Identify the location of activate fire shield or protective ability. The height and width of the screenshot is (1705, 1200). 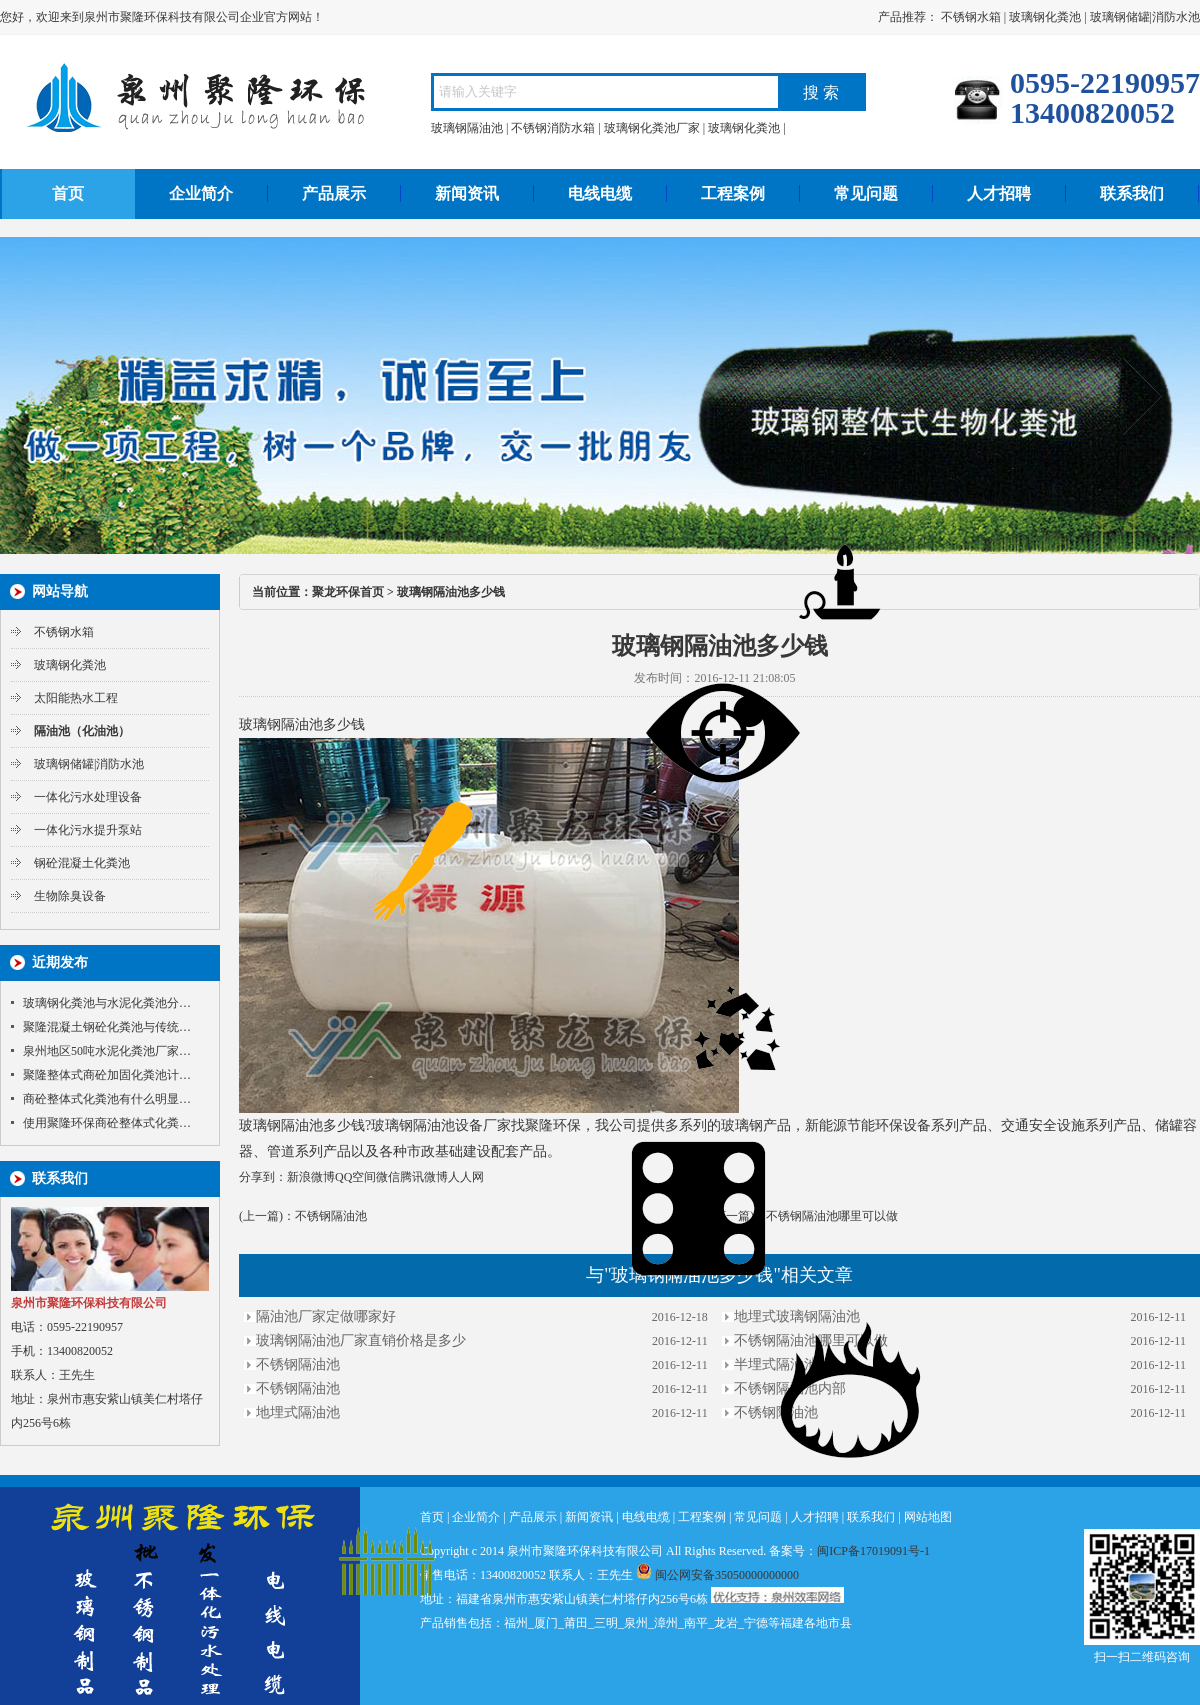
(850, 1392).